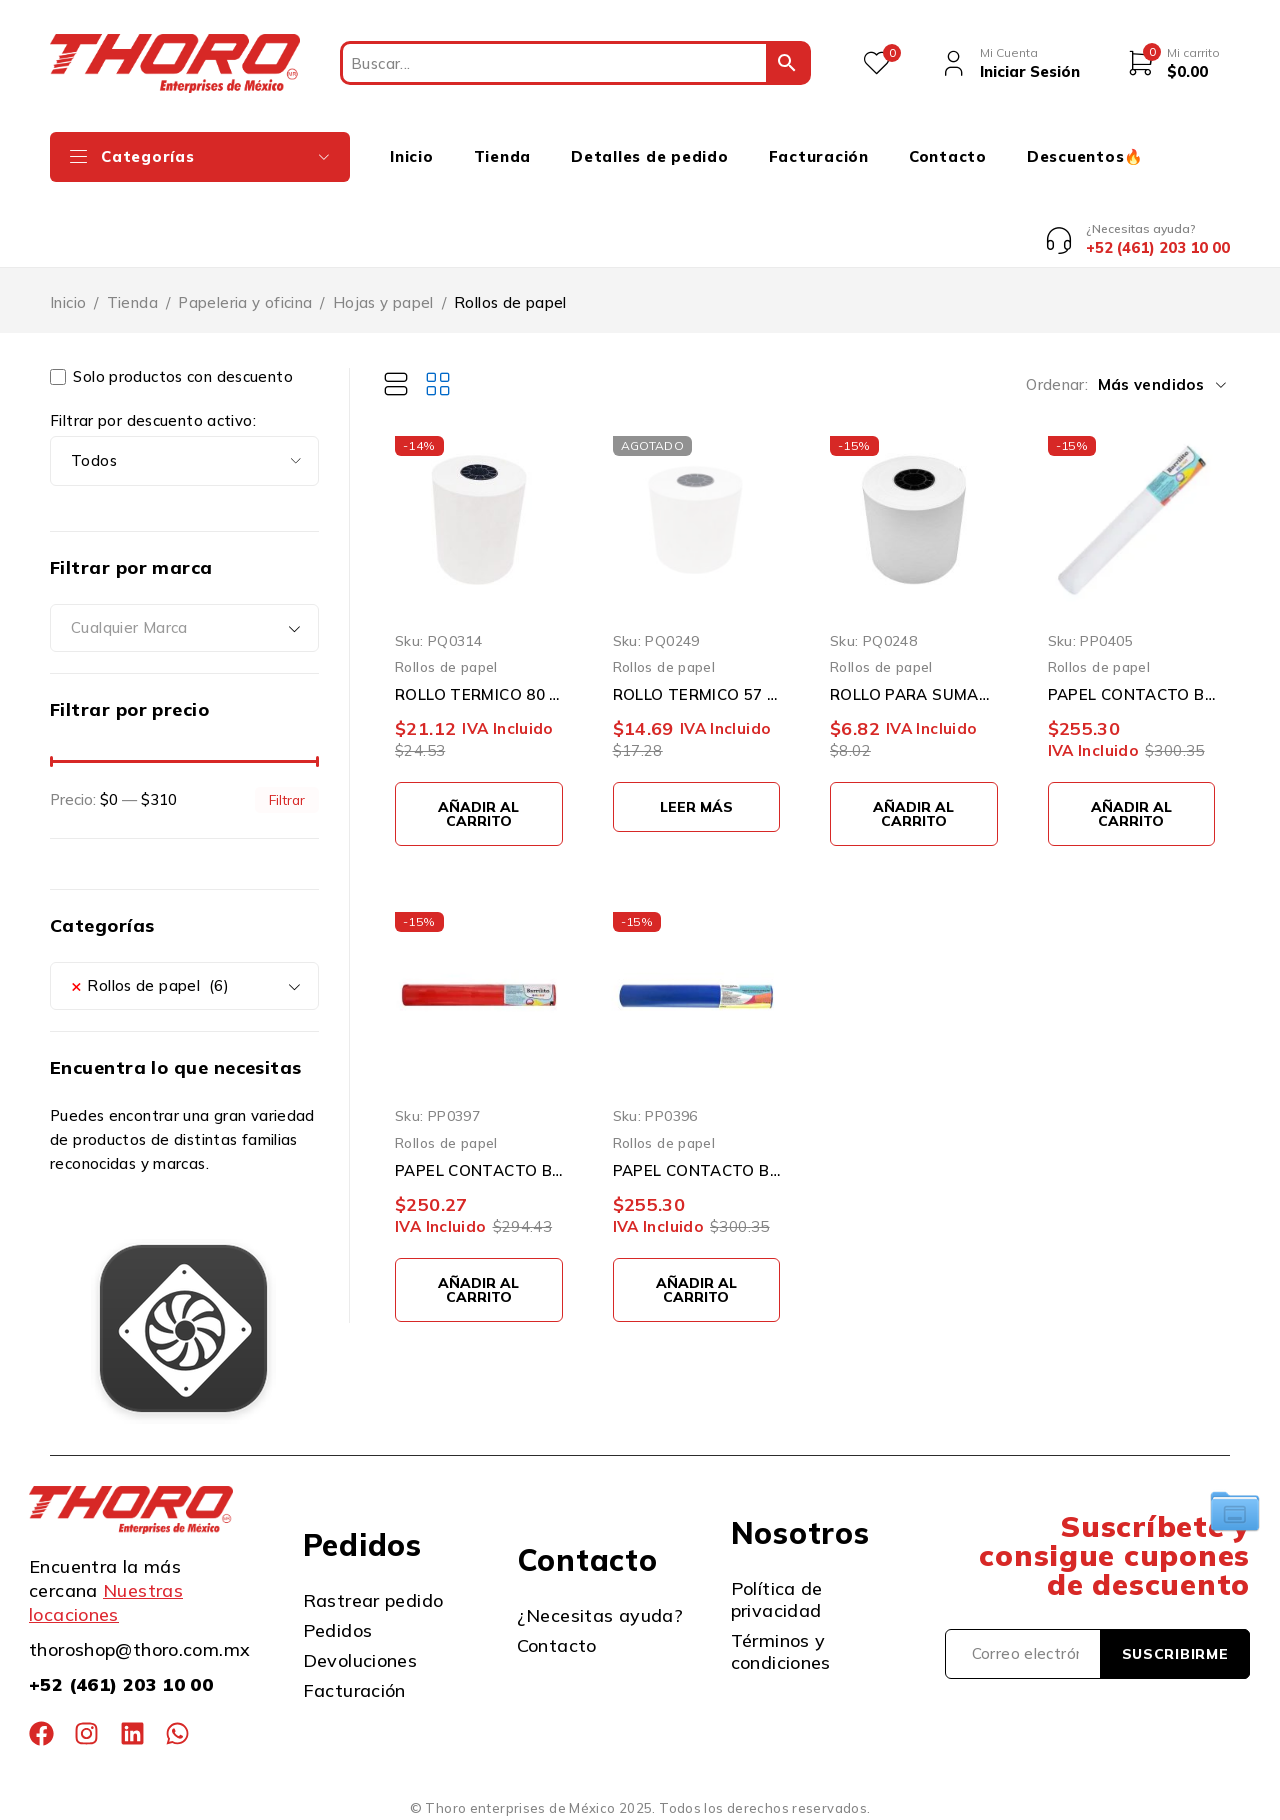  I want to click on open system engineering or hardware settings, so click(183, 1328).